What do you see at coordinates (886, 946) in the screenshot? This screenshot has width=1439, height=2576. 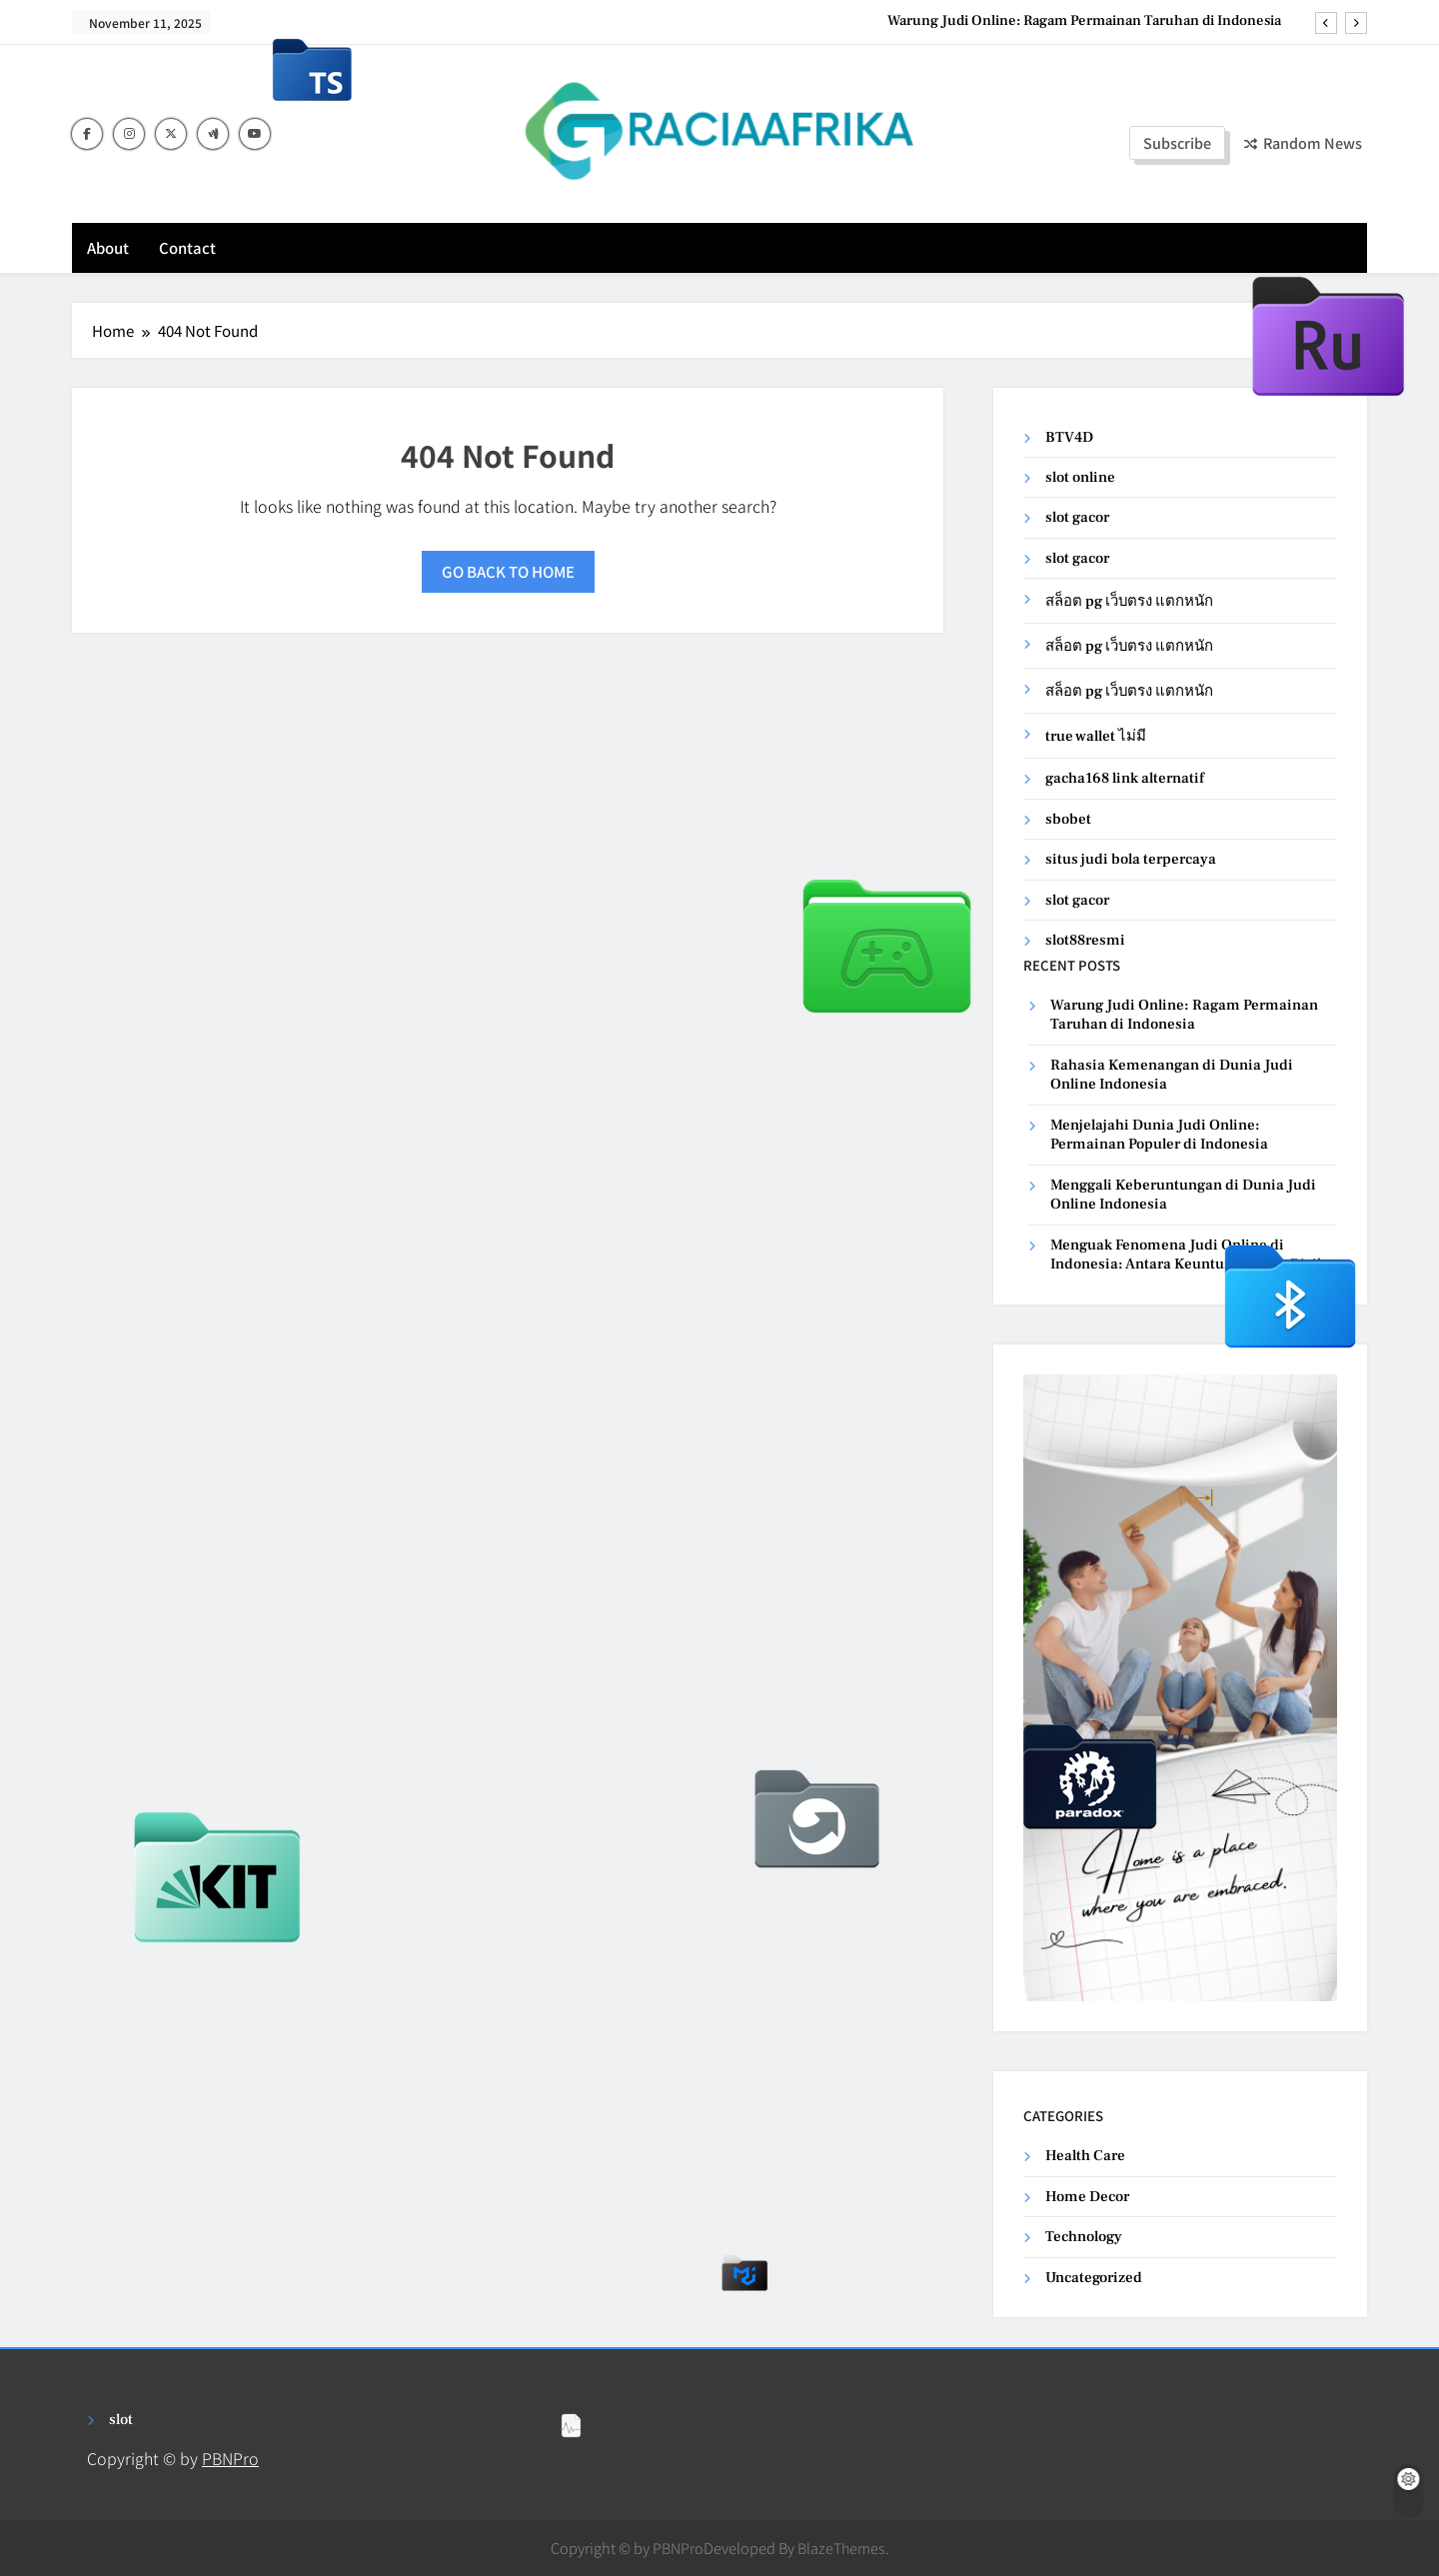 I see `open your games folder` at bounding box center [886, 946].